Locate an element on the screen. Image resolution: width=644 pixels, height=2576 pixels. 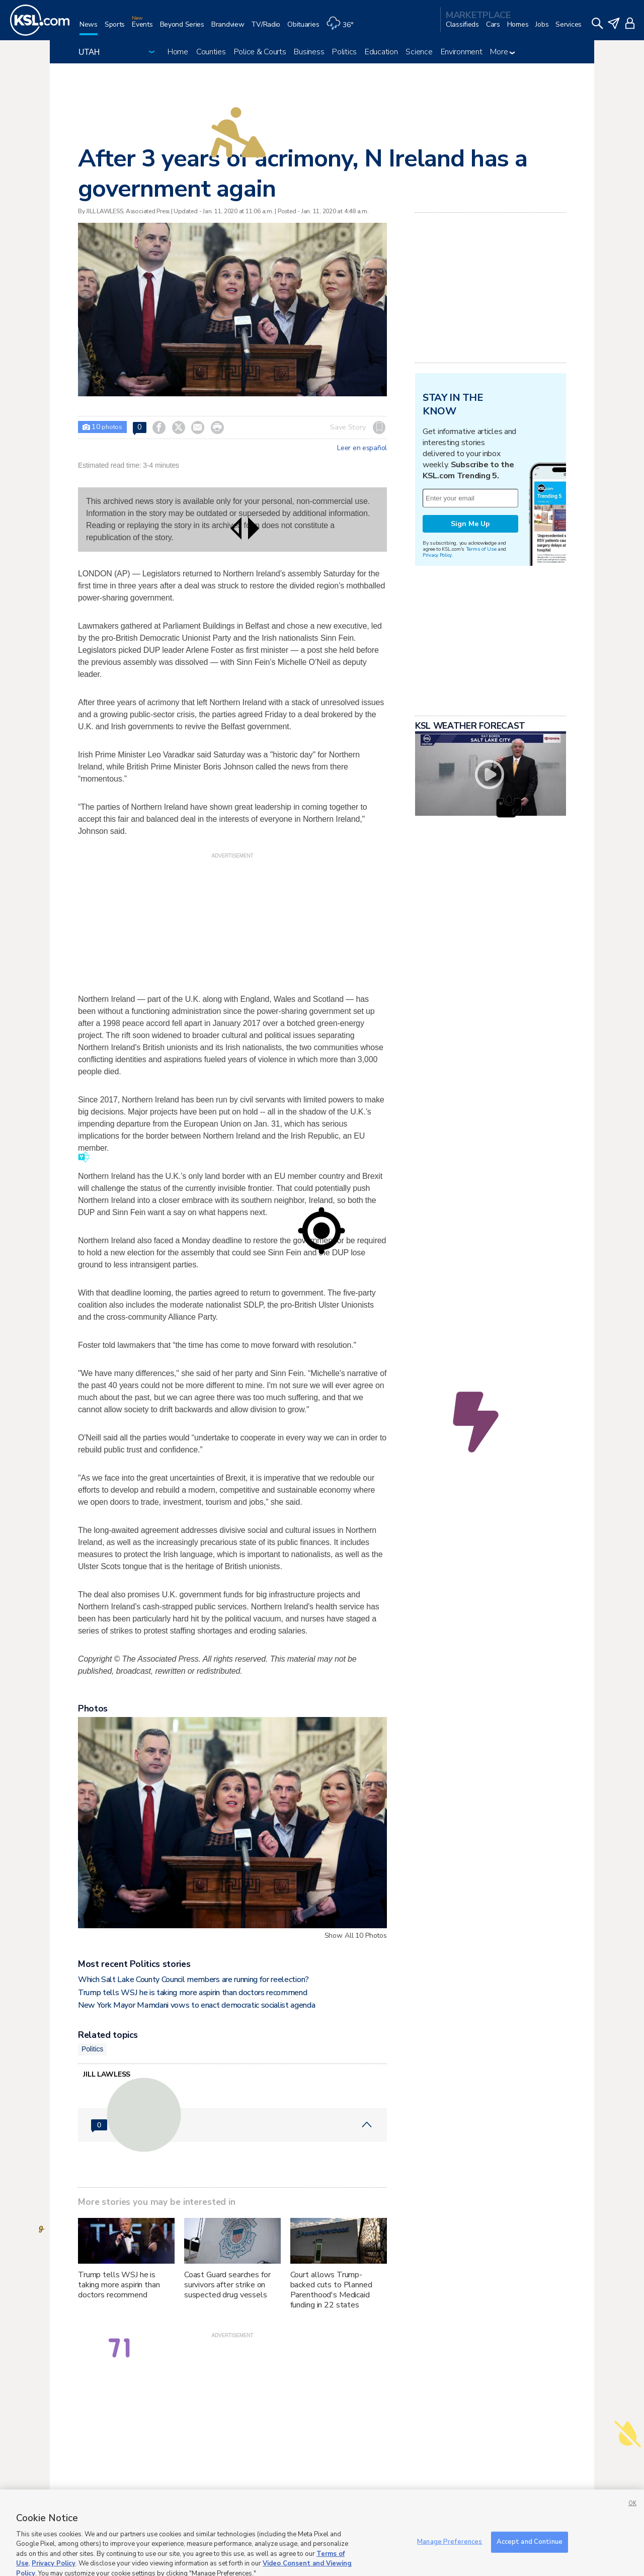
indicates flash or quick action mode is located at coordinates (475, 1422).